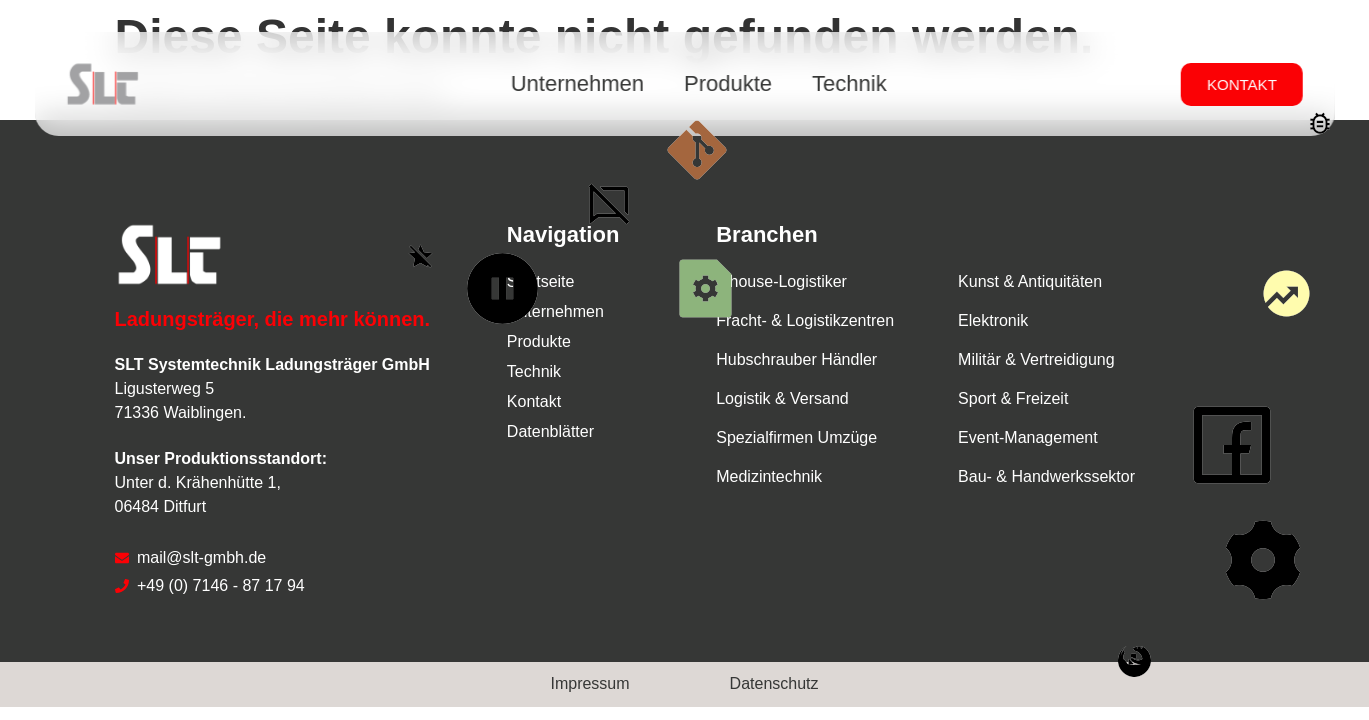 The image size is (1369, 720). What do you see at coordinates (1263, 560) in the screenshot?
I see `access settings or preferences` at bounding box center [1263, 560].